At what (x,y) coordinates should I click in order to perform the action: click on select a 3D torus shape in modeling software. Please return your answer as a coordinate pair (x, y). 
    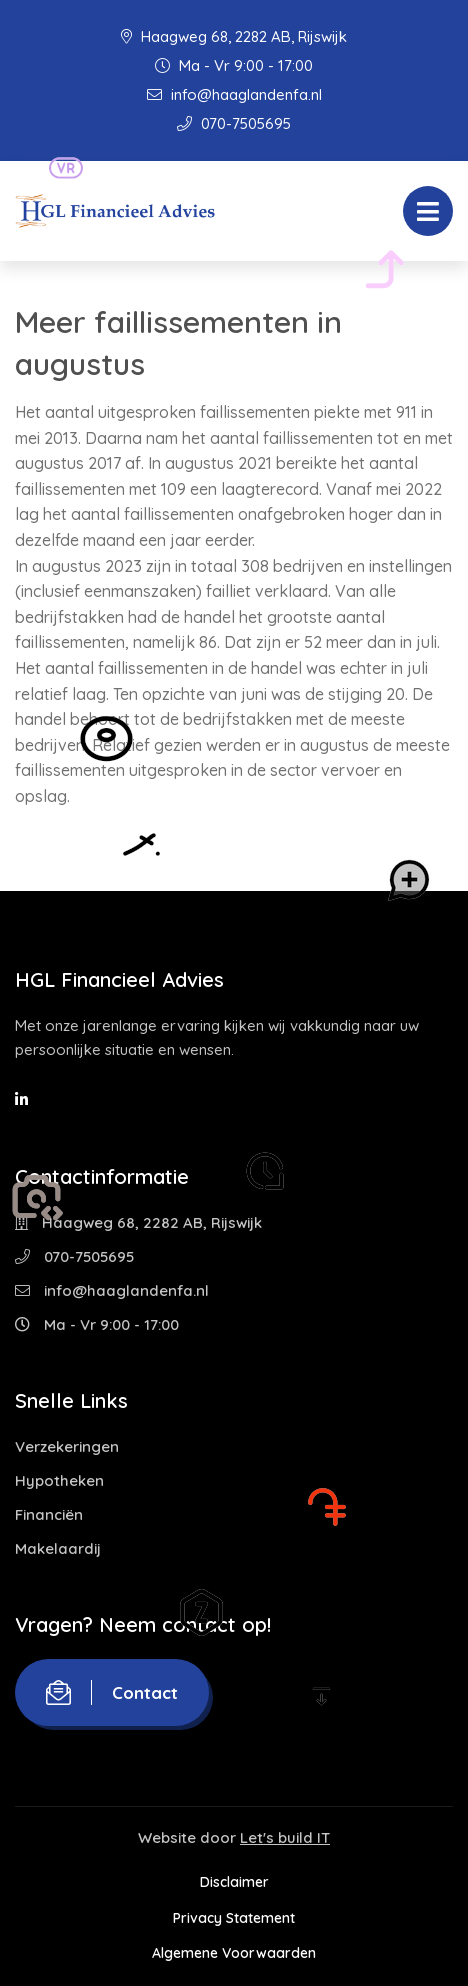
    Looking at the image, I should click on (106, 737).